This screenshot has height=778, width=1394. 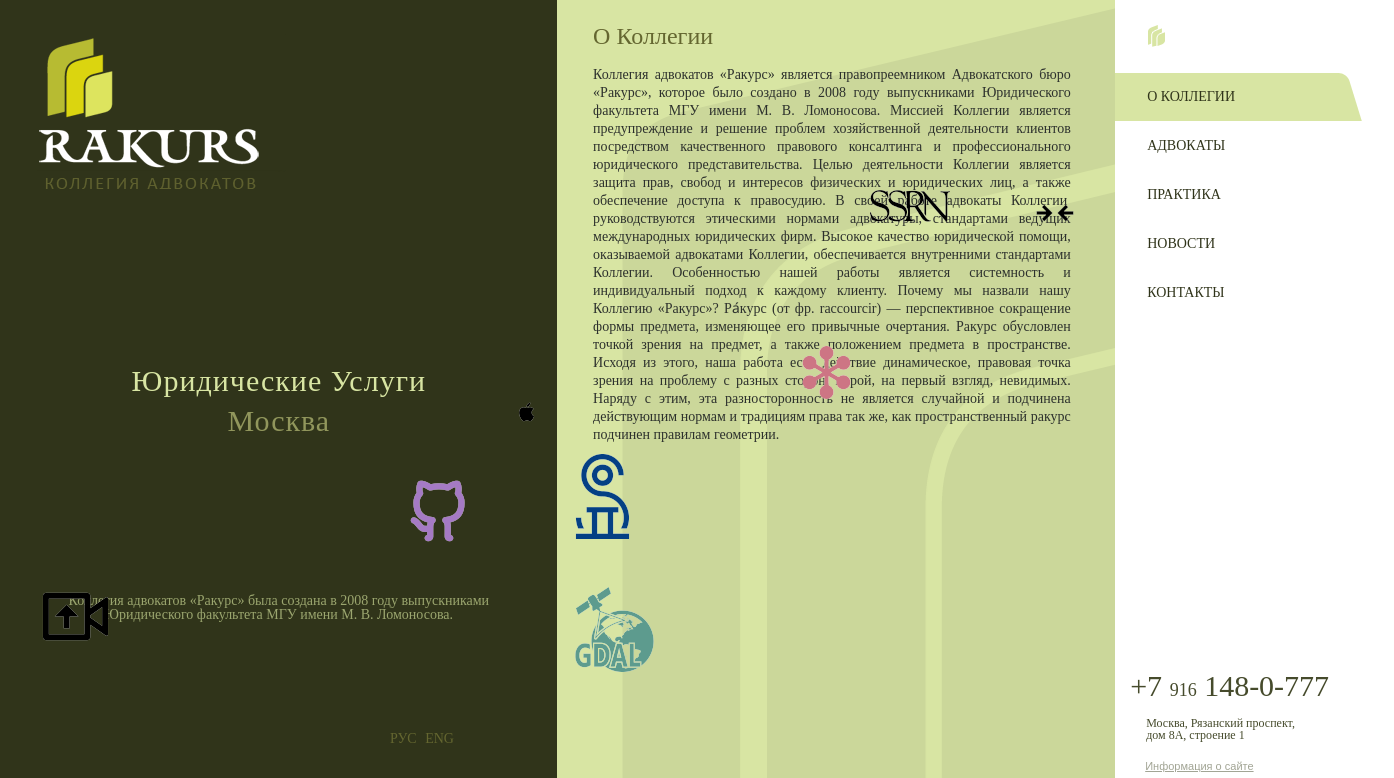 I want to click on Apple company logo, so click(x=527, y=412).